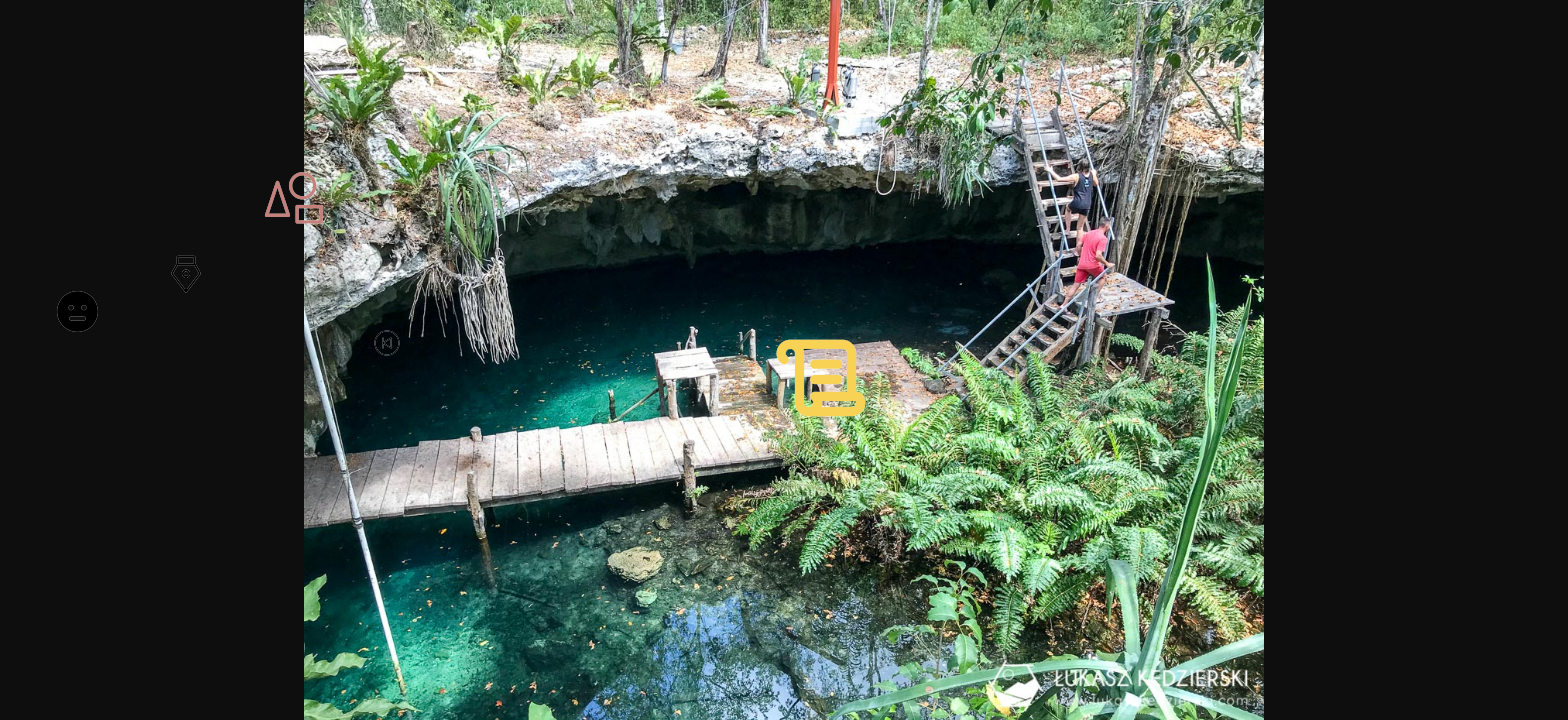 Image resolution: width=1568 pixels, height=720 pixels. Describe the element at coordinates (824, 378) in the screenshot. I see `view terms and conditions or legal documents` at that location.